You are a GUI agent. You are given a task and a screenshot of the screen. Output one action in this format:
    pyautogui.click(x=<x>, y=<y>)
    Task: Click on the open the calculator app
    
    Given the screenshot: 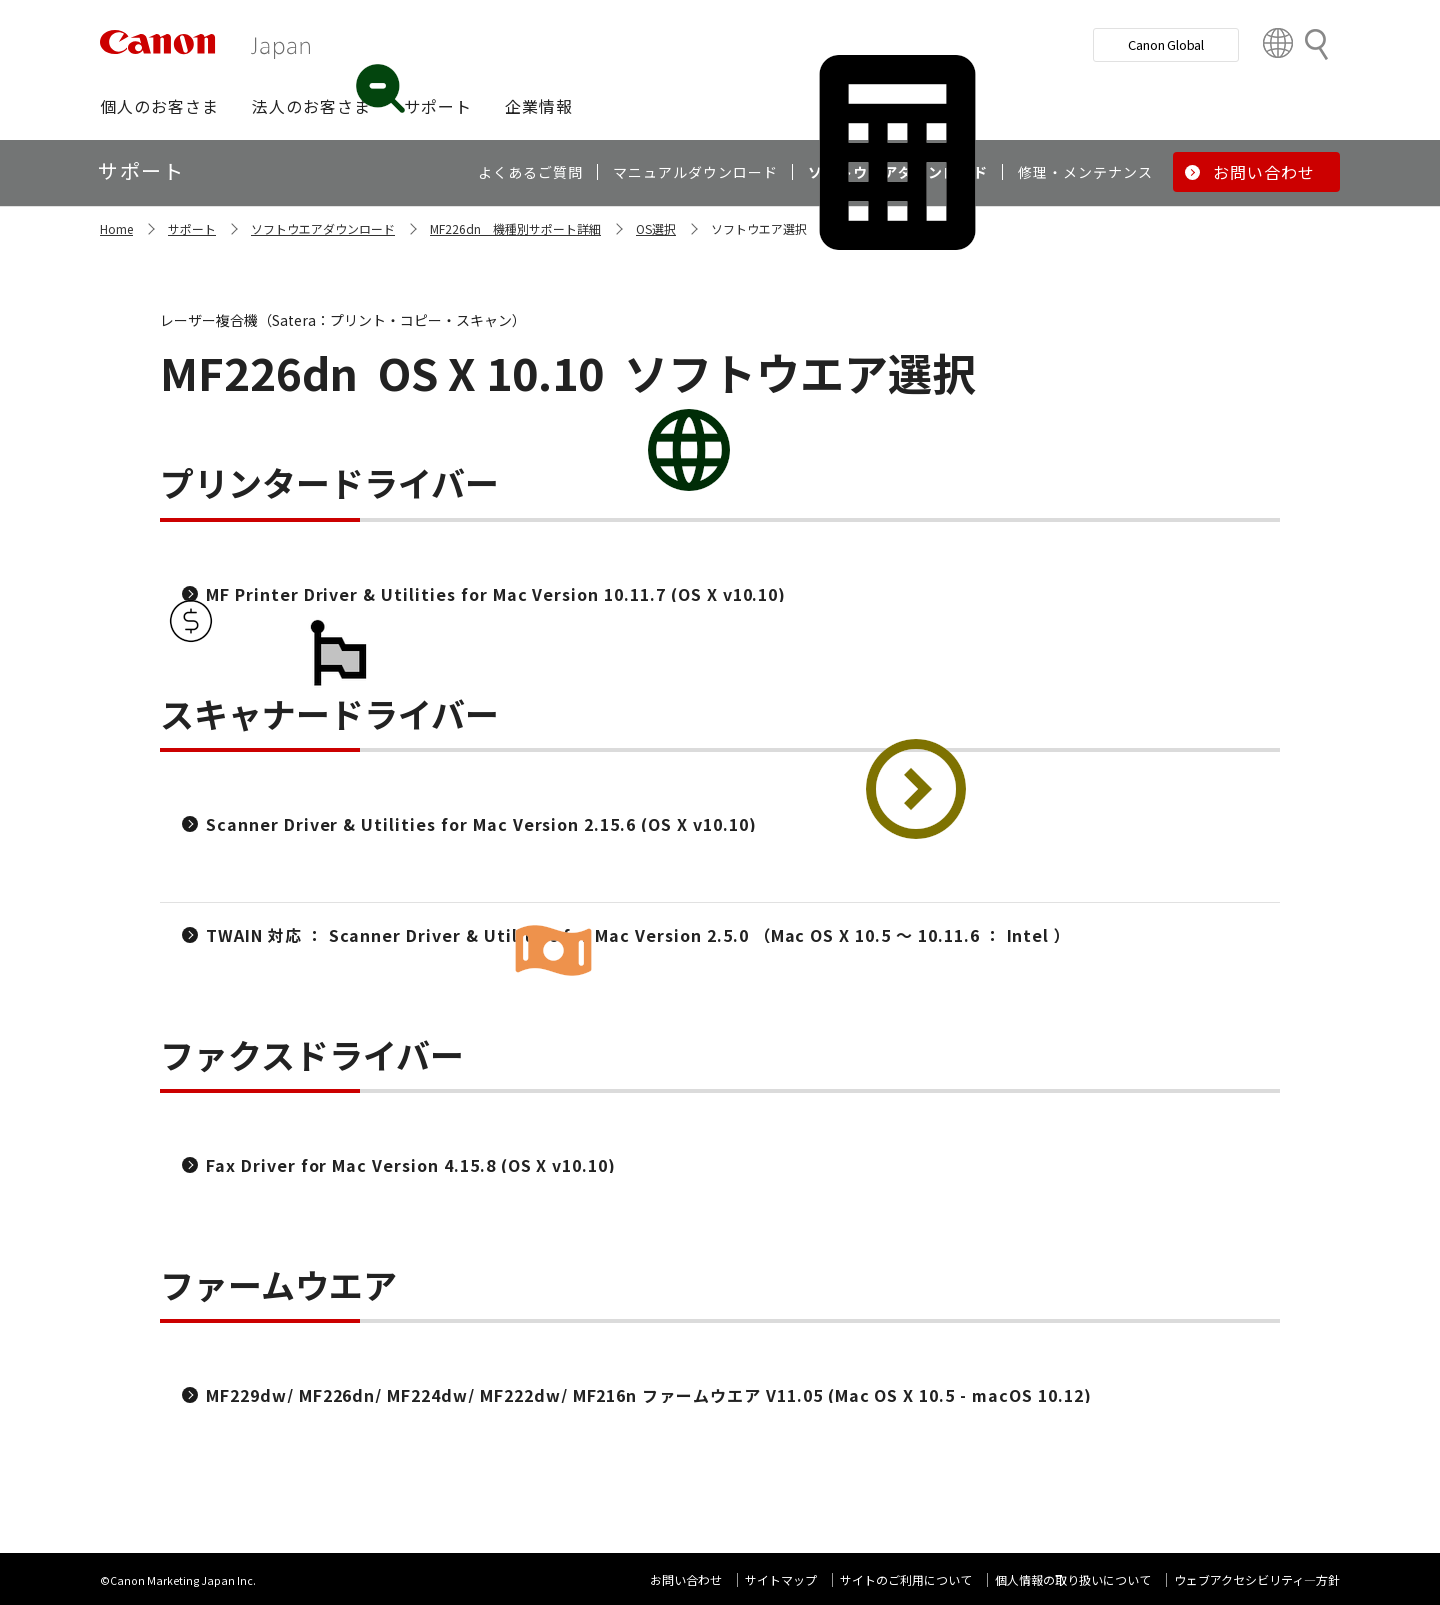 What is the action you would take?
    pyautogui.click(x=897, y=152)
    